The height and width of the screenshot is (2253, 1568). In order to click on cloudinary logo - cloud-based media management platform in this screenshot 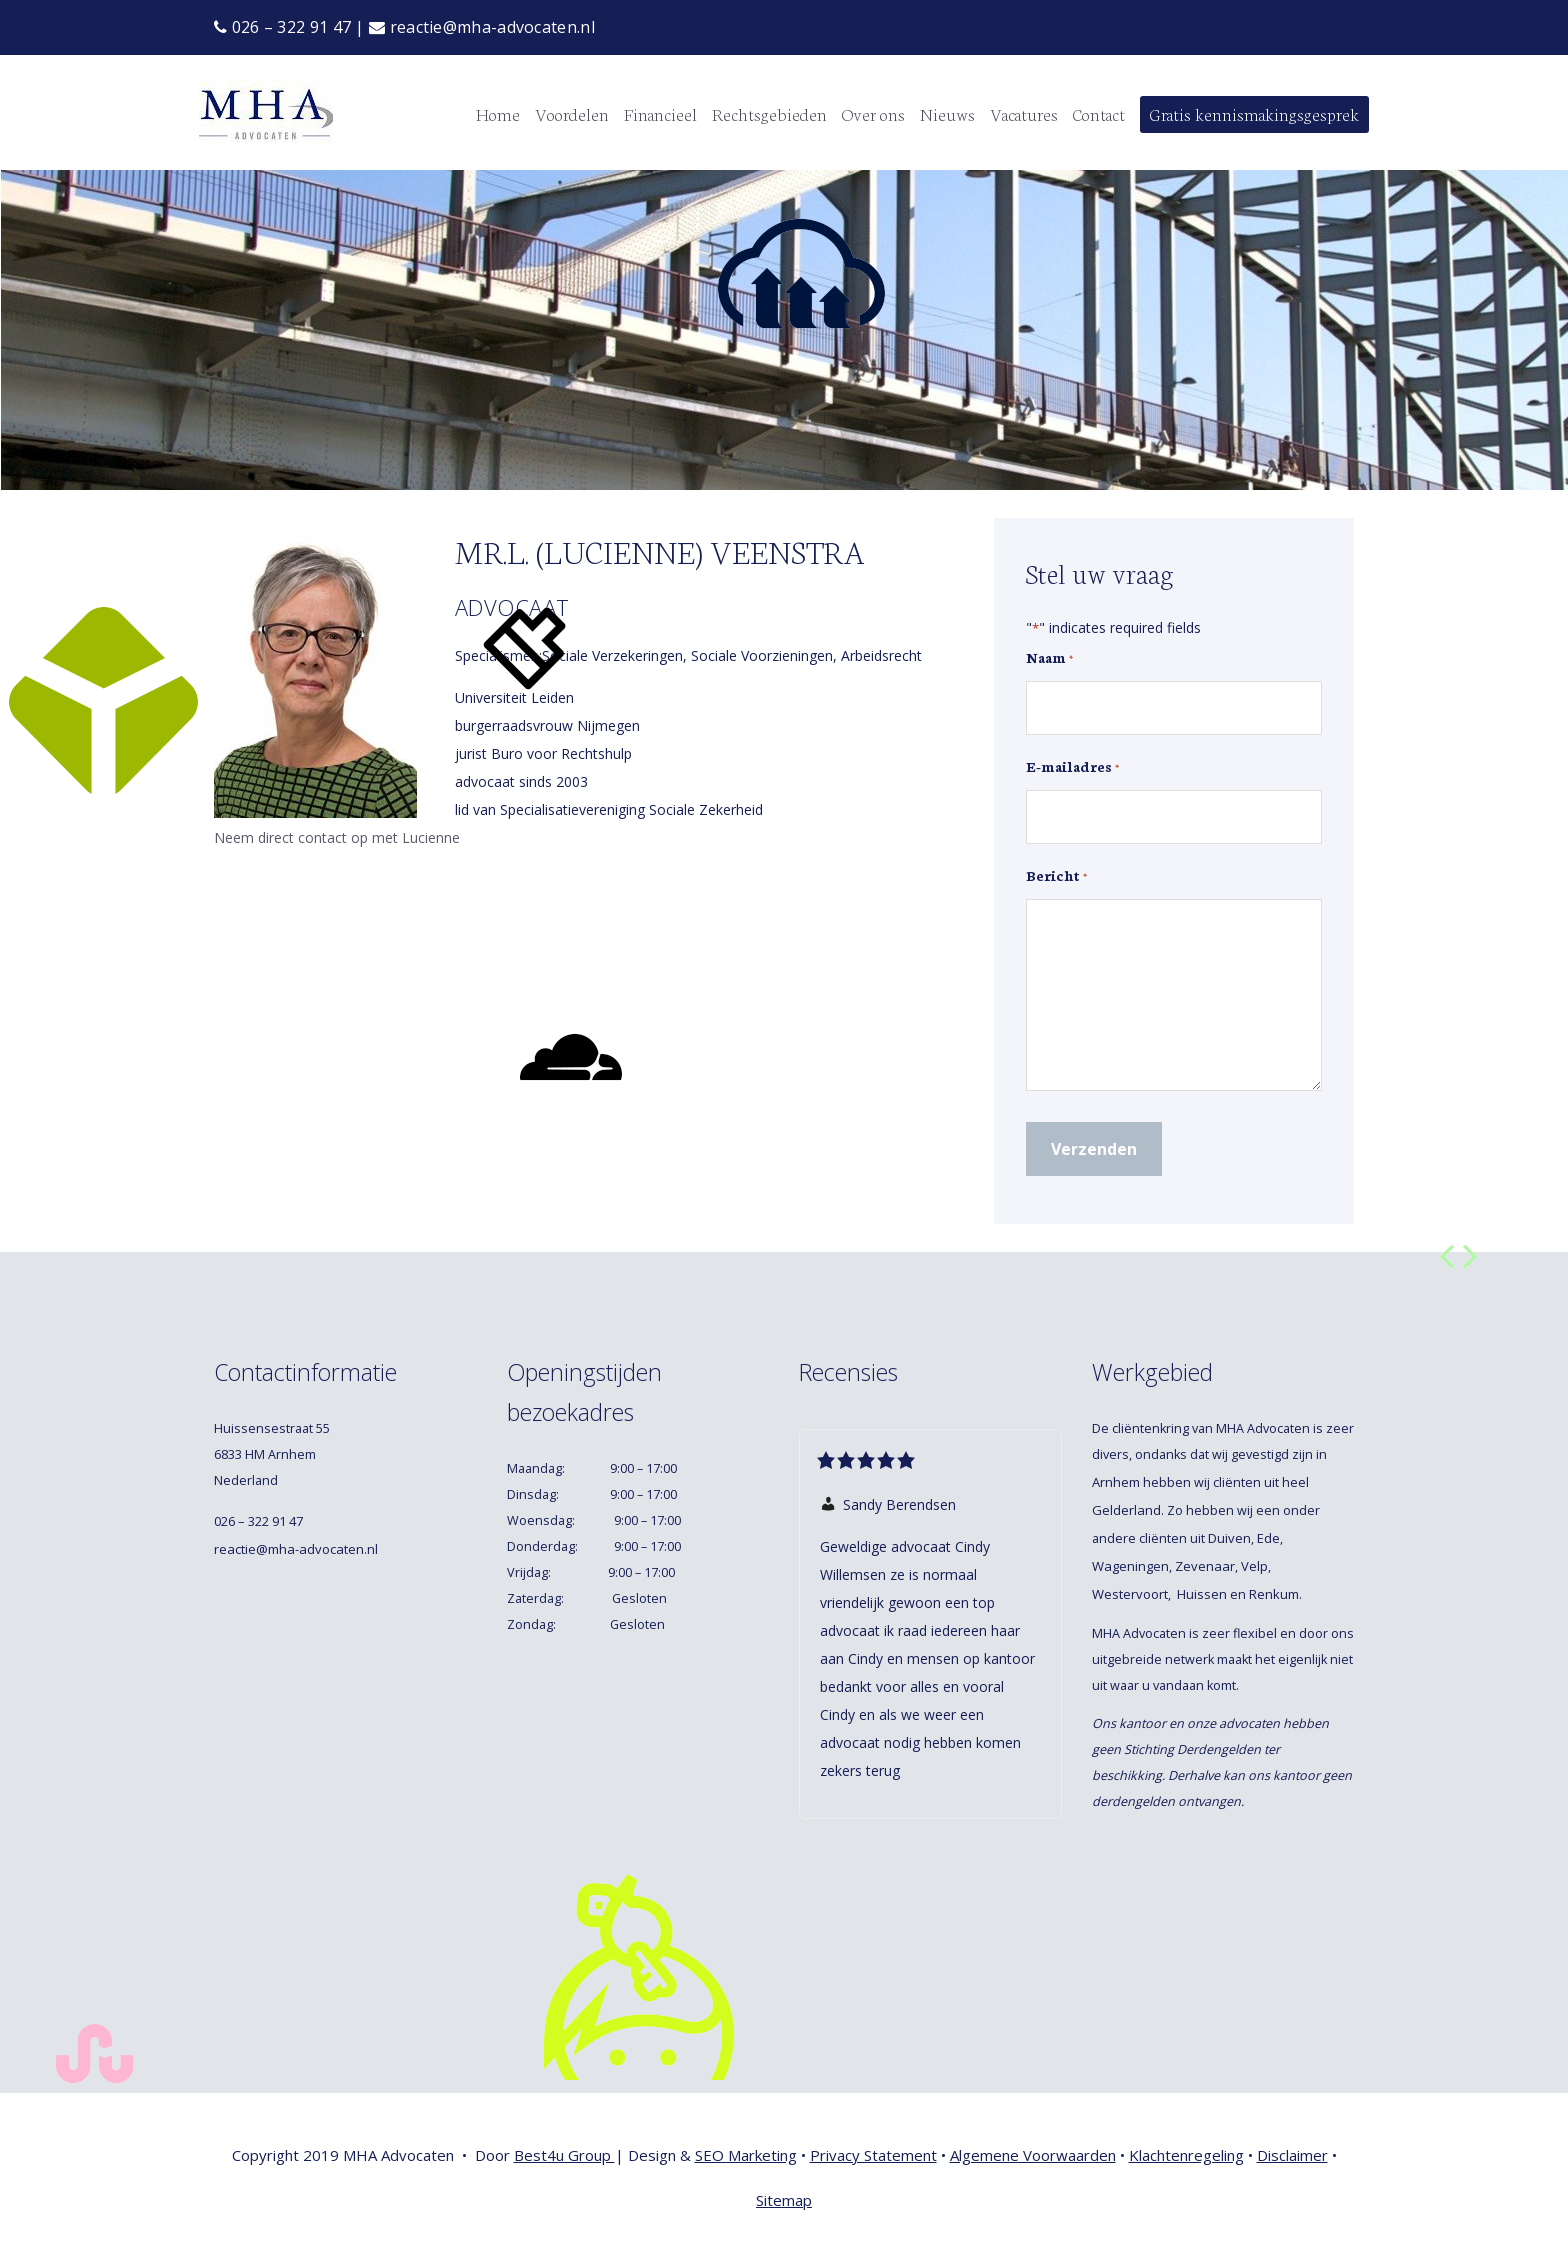, I will do `click(801, 273)`.